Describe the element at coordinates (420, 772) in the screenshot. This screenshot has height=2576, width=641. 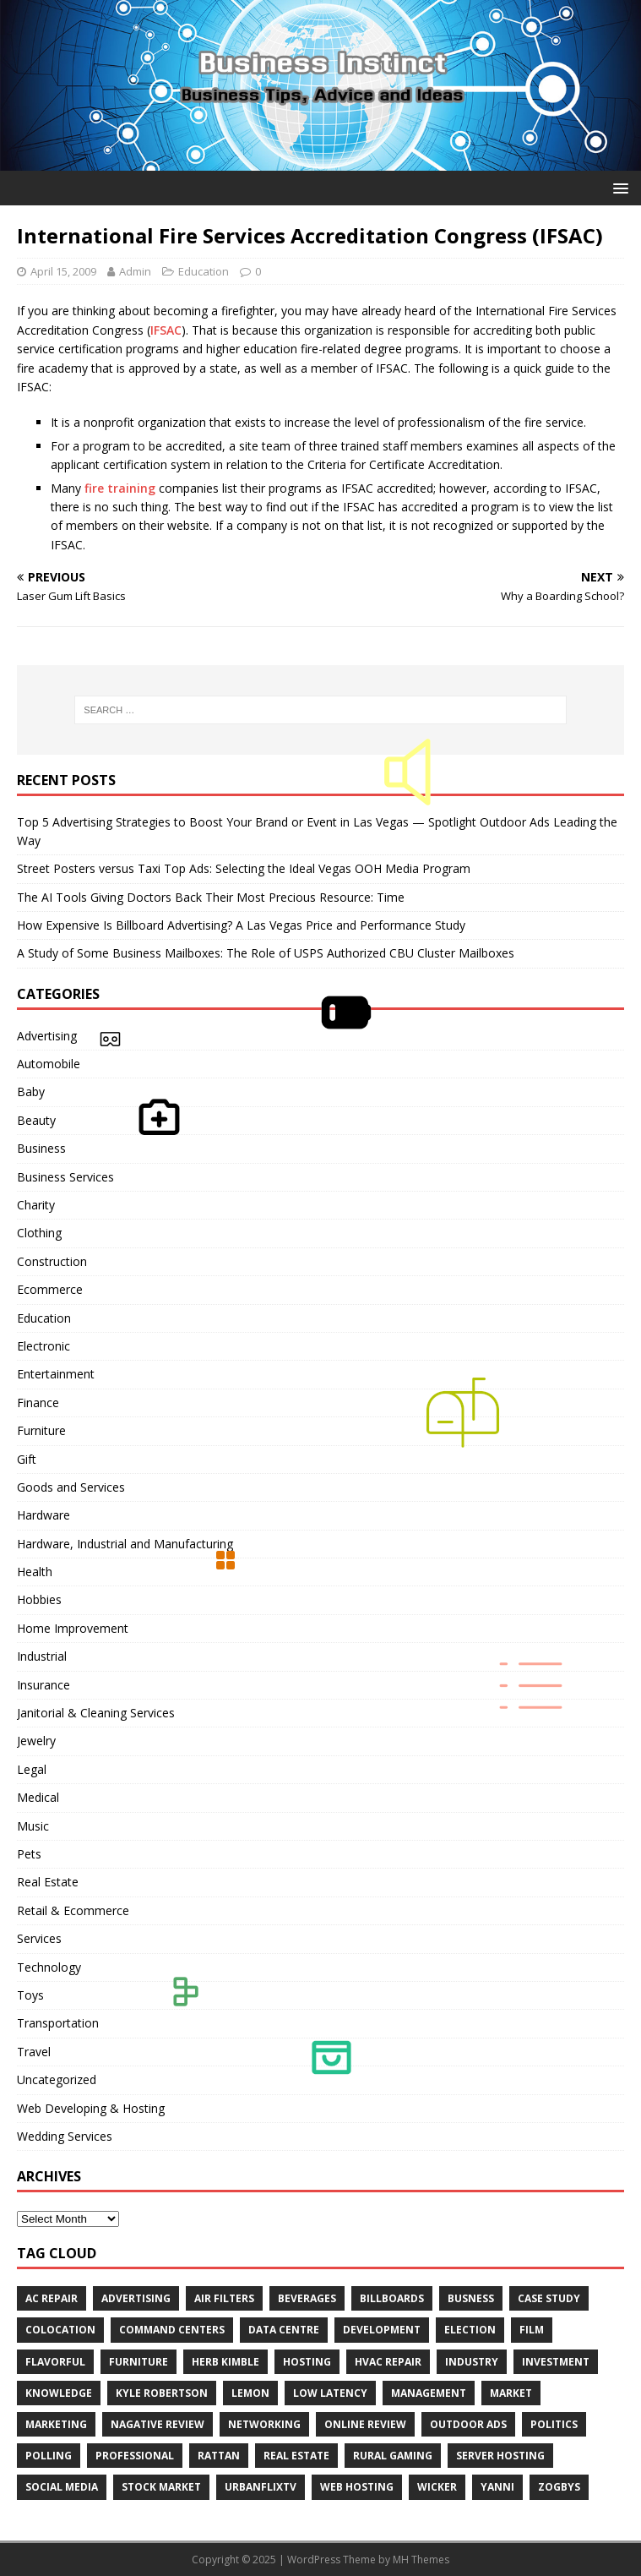
I see `speaker with no volume or audio output` at that location.